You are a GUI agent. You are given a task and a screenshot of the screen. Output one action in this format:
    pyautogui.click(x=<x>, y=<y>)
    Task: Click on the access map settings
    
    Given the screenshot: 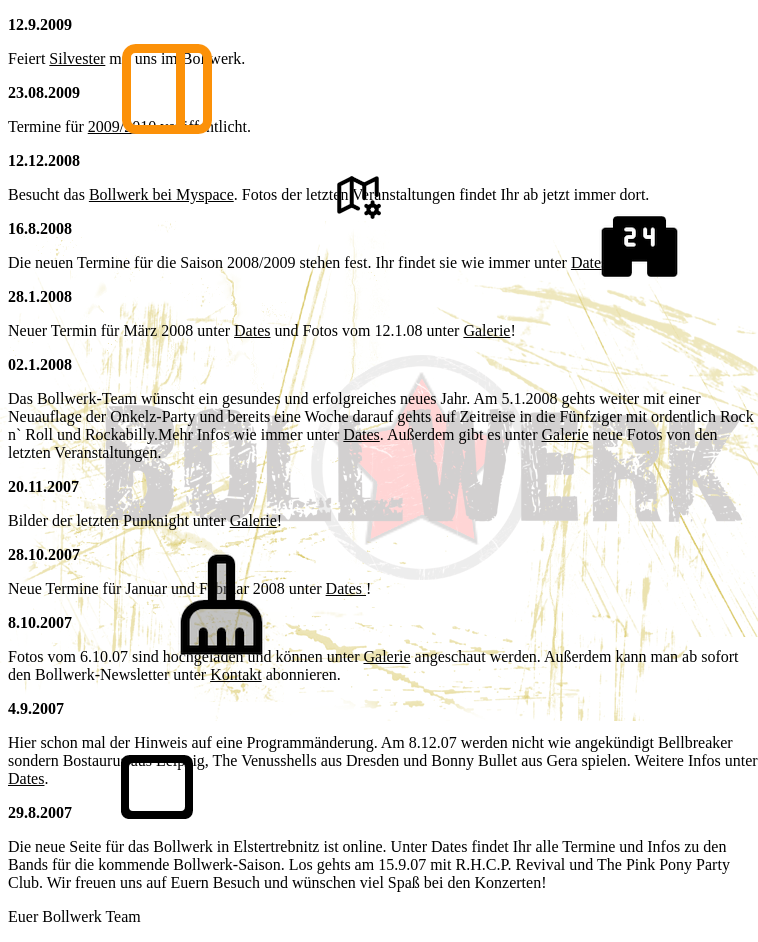 What is the action you would take?
    pyautogui.click(x=358, y=195)
    